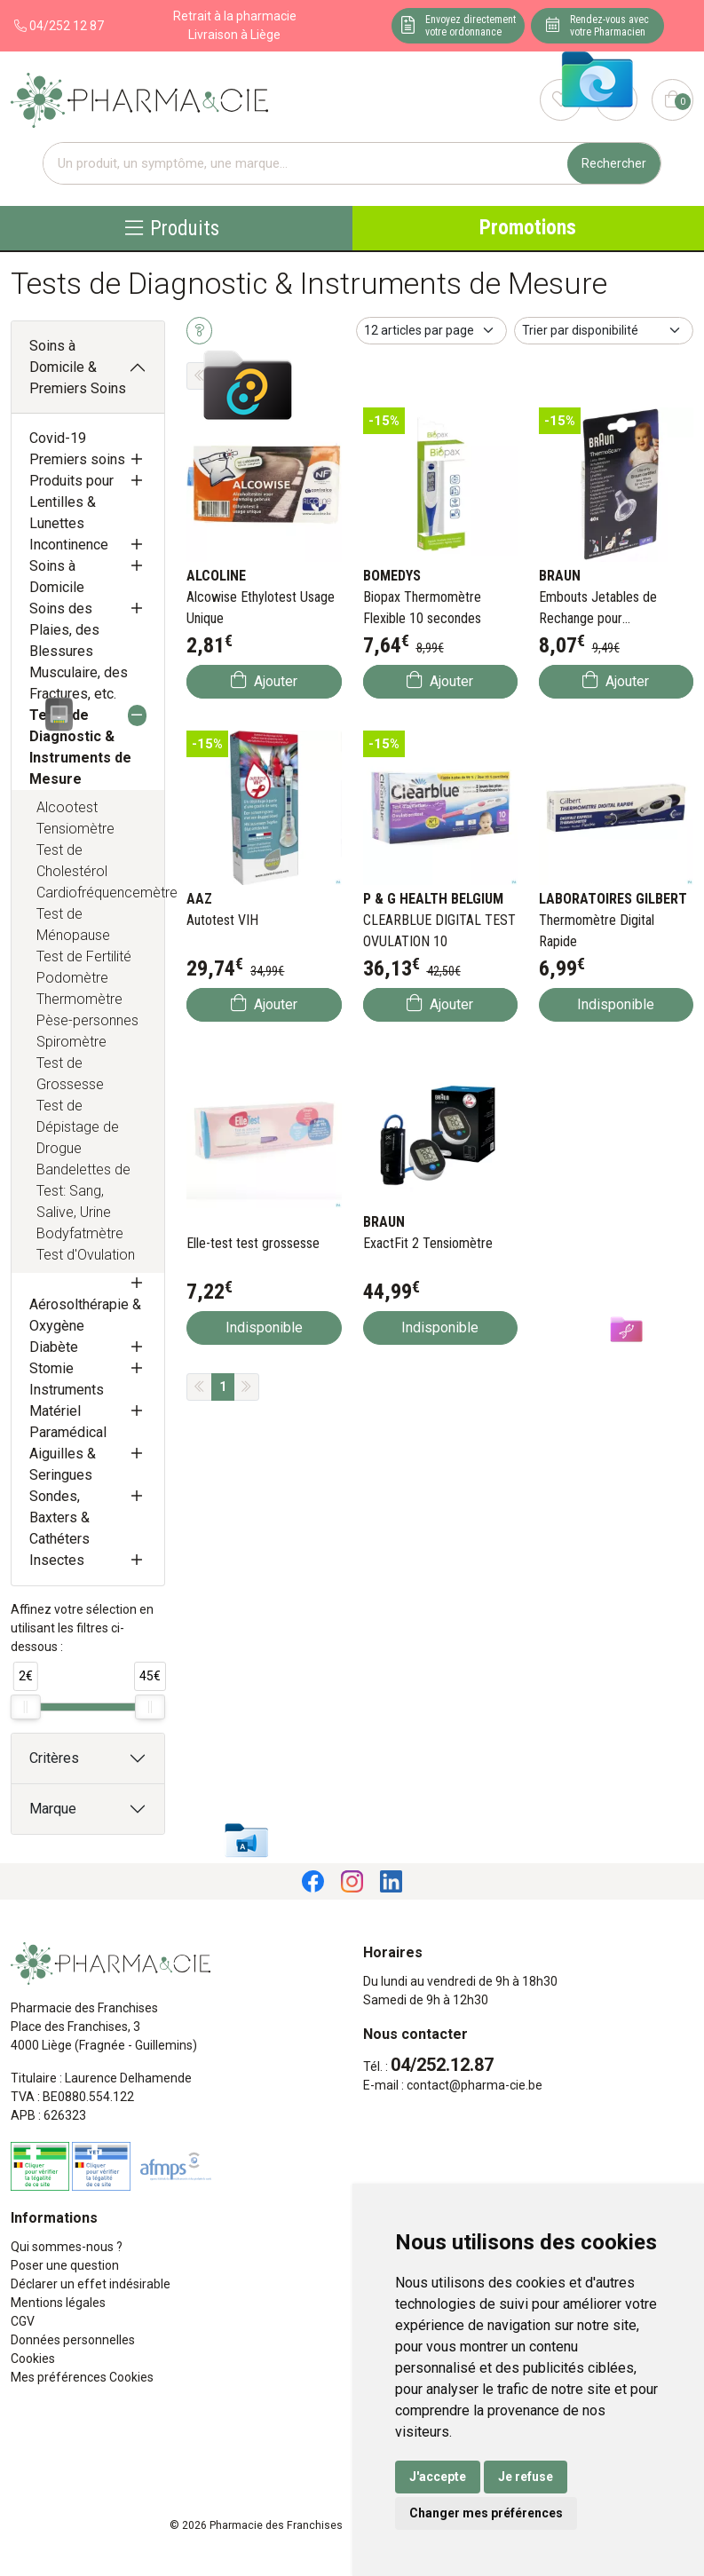  What do you see at coordinates (246, 1841) in the screenshot?
I see `open microsoft advertising files folder` at bounding box center [246, 1841].